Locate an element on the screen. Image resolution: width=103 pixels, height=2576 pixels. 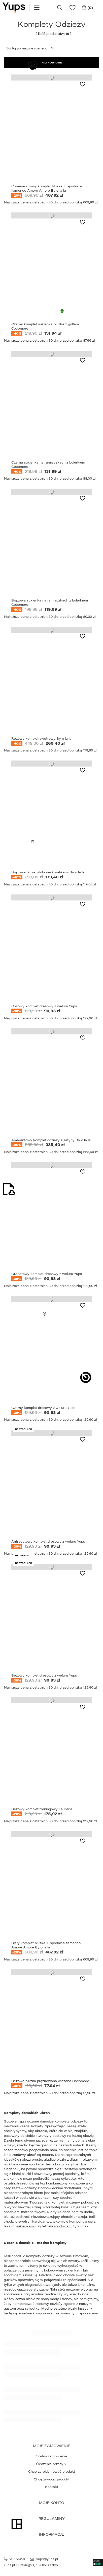
navigate back and up in the interface is located at coordinates (33, 841).